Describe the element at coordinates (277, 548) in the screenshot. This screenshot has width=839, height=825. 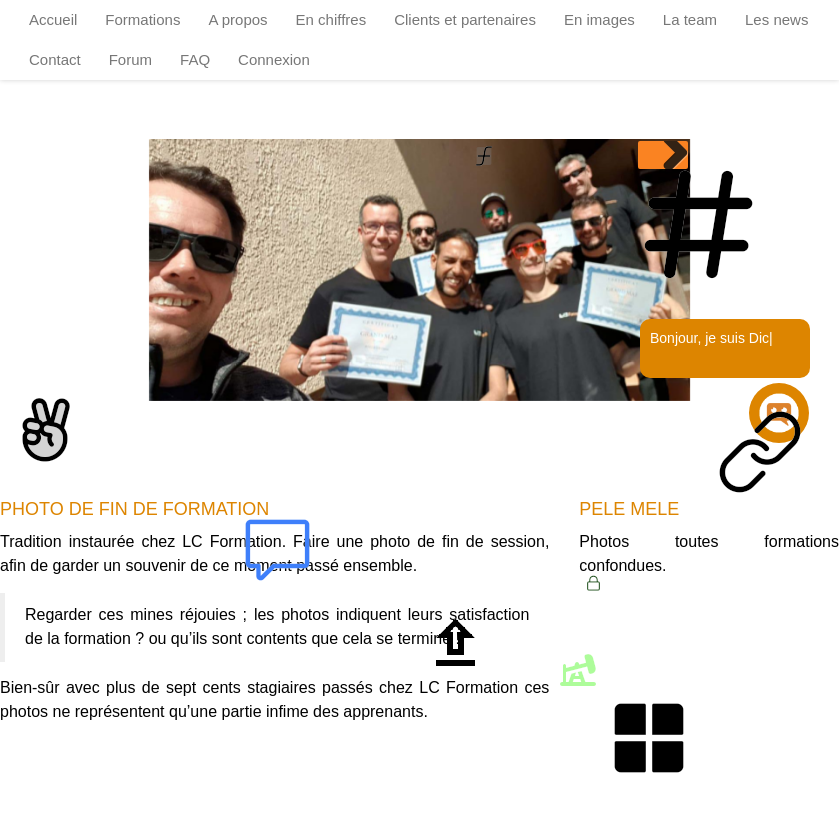
I see `leave a comment` at that location.